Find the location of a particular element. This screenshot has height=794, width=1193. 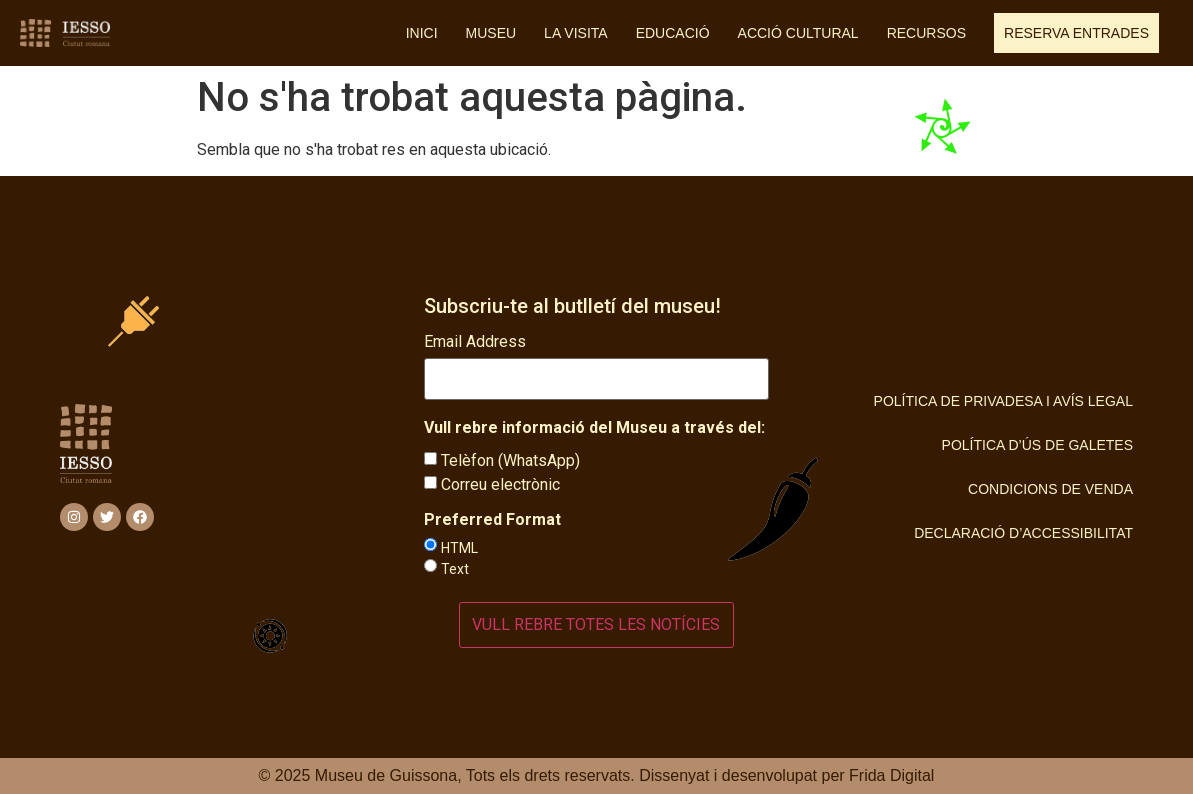

indicates spicy or hot content/food item is located at coordinates (773, 509).